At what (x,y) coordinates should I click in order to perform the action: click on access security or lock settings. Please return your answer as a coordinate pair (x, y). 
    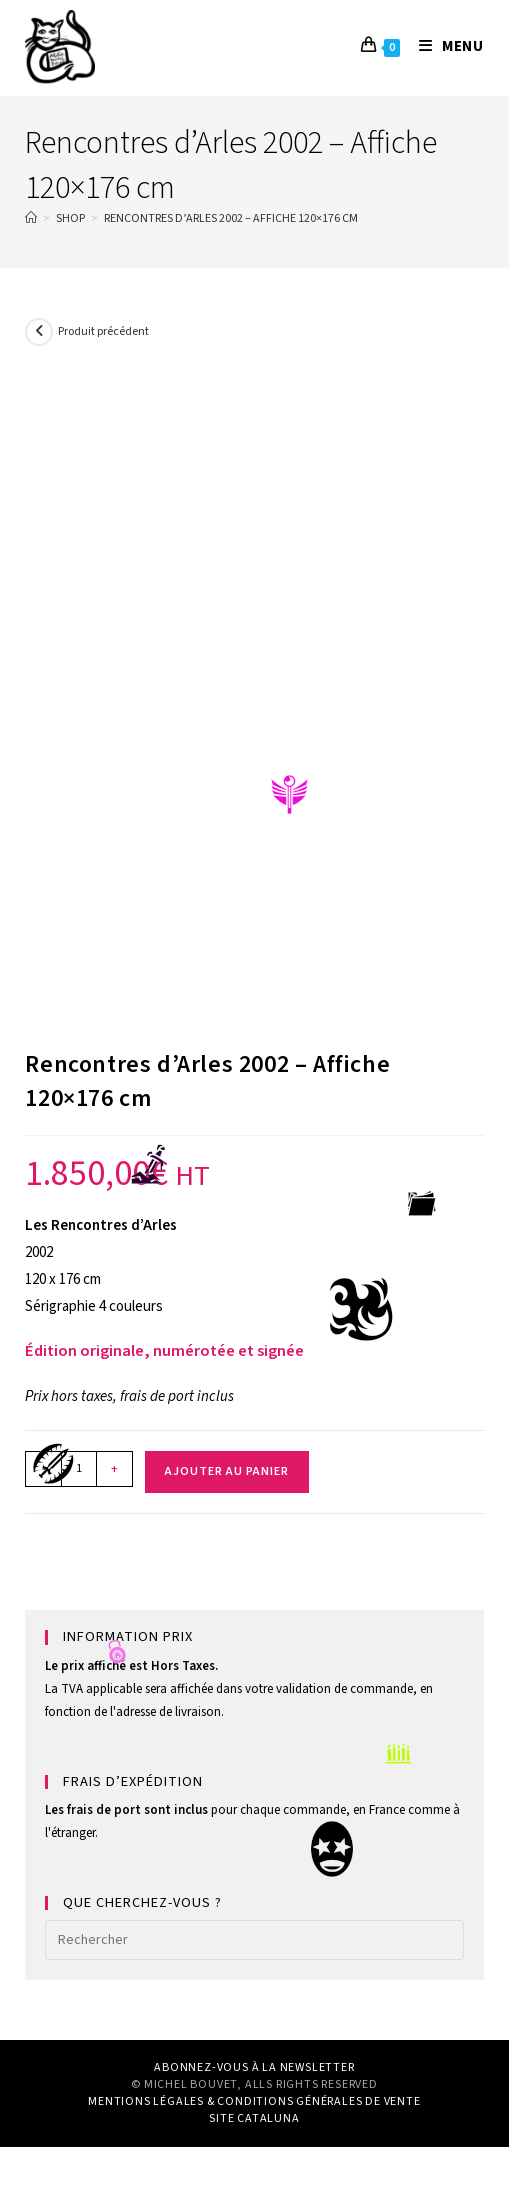
    Looking at the image, I should click on (116, 1651).